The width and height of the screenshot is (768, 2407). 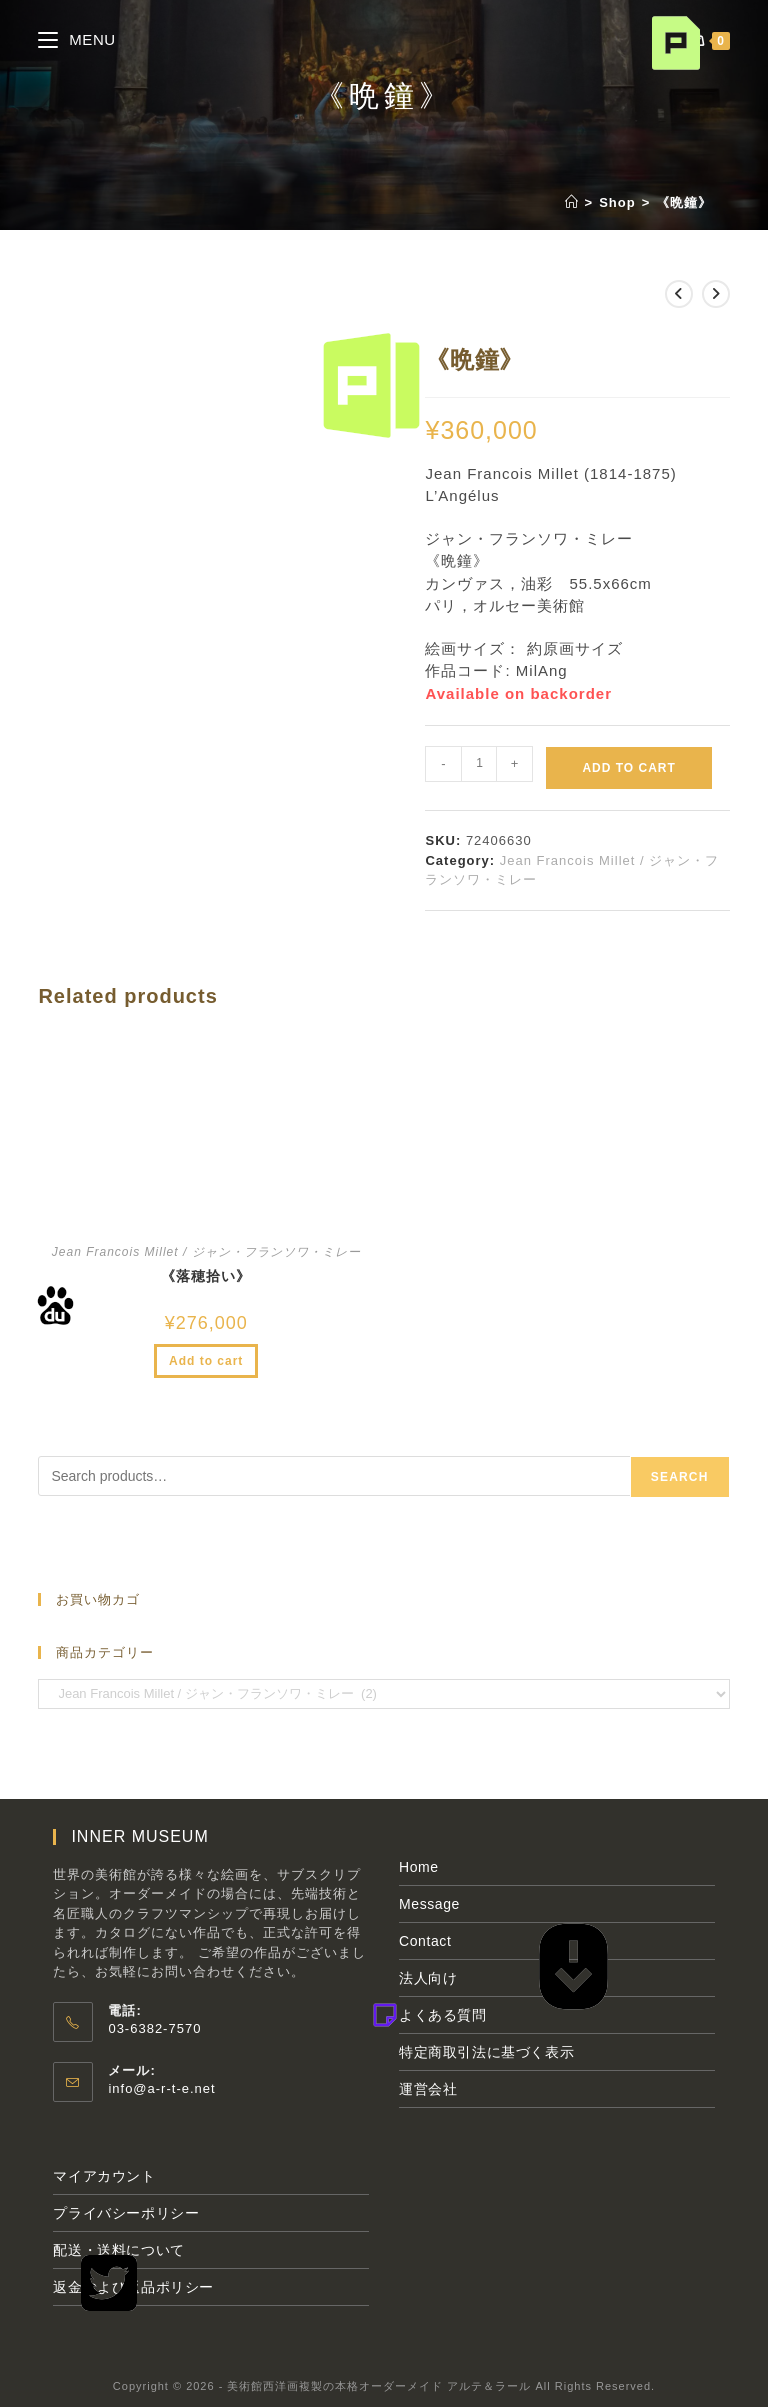 What do you see at coordinates (55, 1305) in the screenshot?
I see `open Baidu app` at bounding box center [55, 1305].